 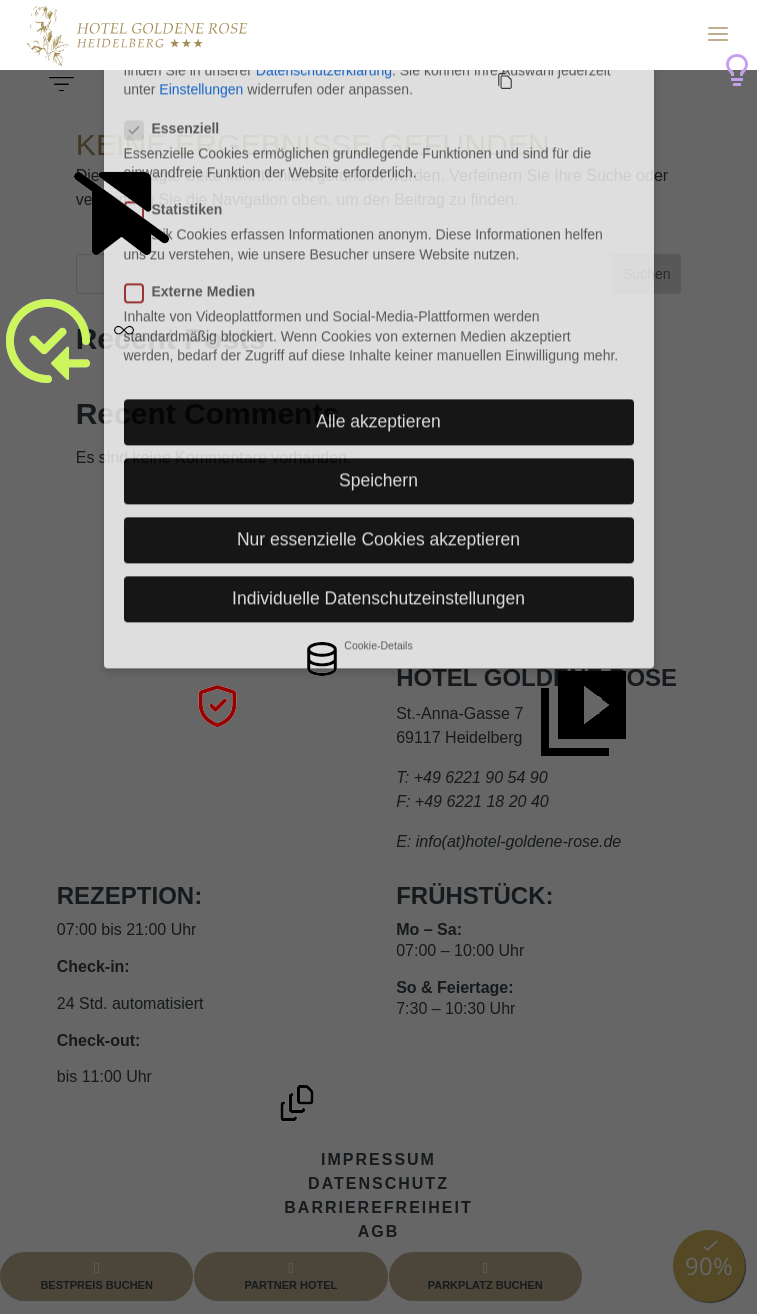 I want to click on copy to clipboard, so click(x=505, y=81).